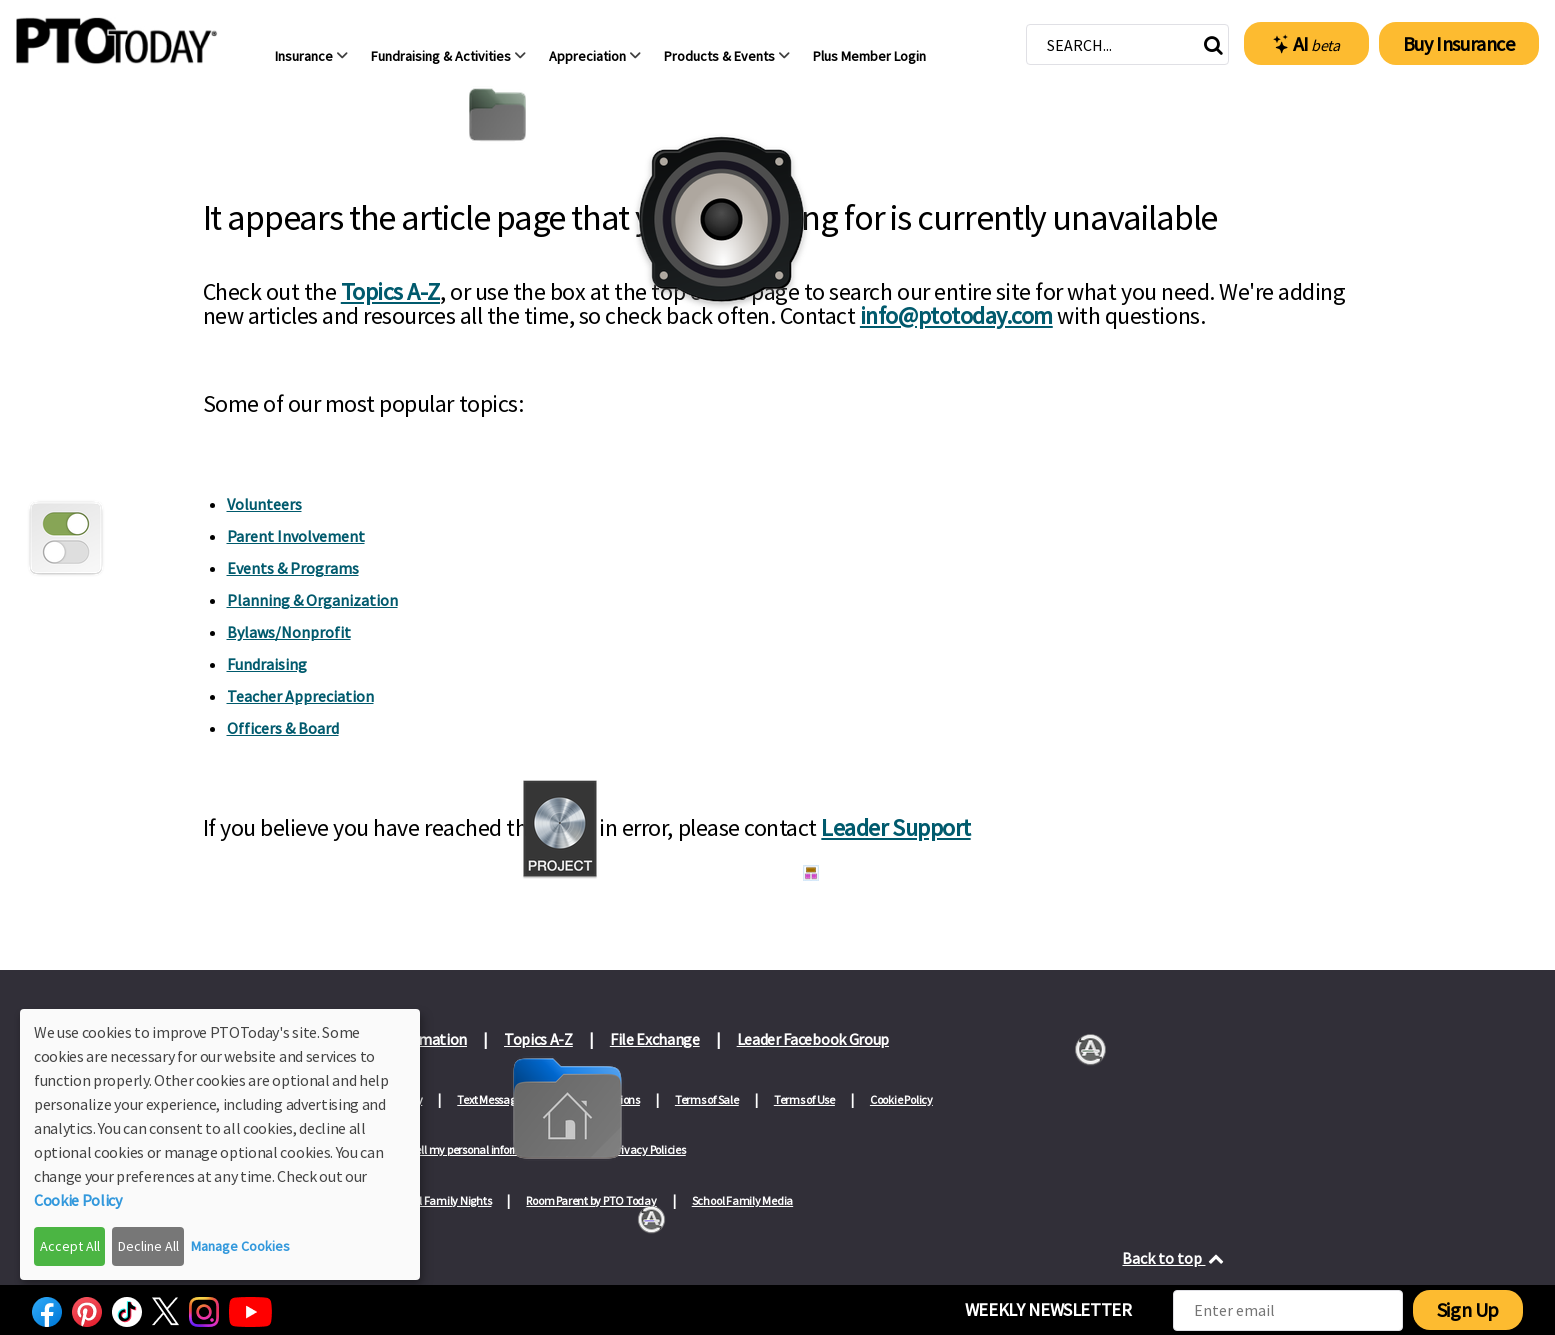 Image resolution: width=1555 pixels, height=1335 pixels. Describe the element at coordinates (811, 873) in the screenshot. I see `select all items in the current view` at that location.